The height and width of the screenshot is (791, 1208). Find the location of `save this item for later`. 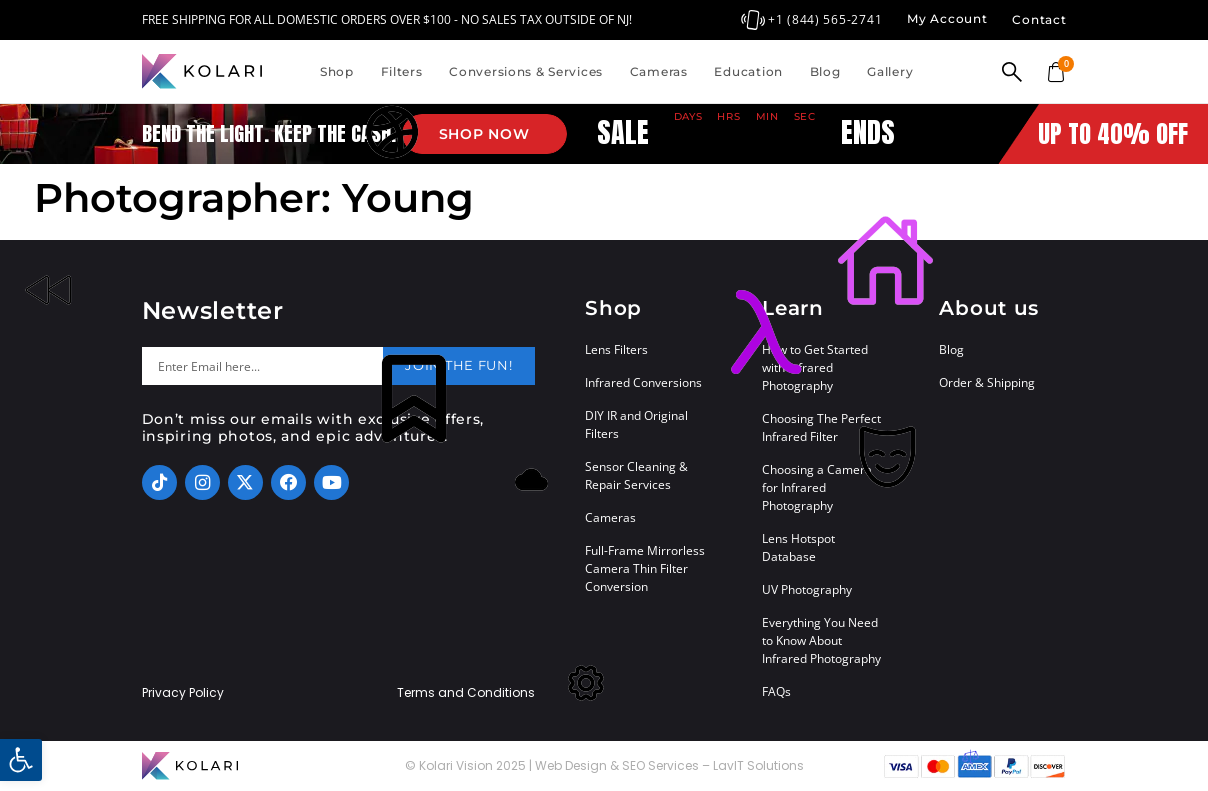

save this item for later is located at coordinates (414, 397).